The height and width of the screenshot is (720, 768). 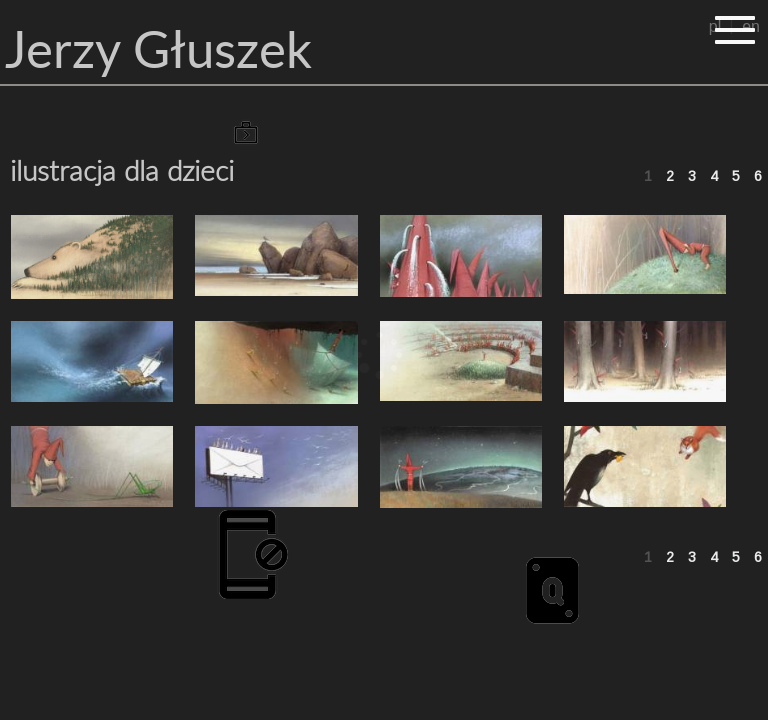 What do you see at coordinates (247, 554) in the screenshot?
I see `block or restrict an app` at bounding box center [247, 554].